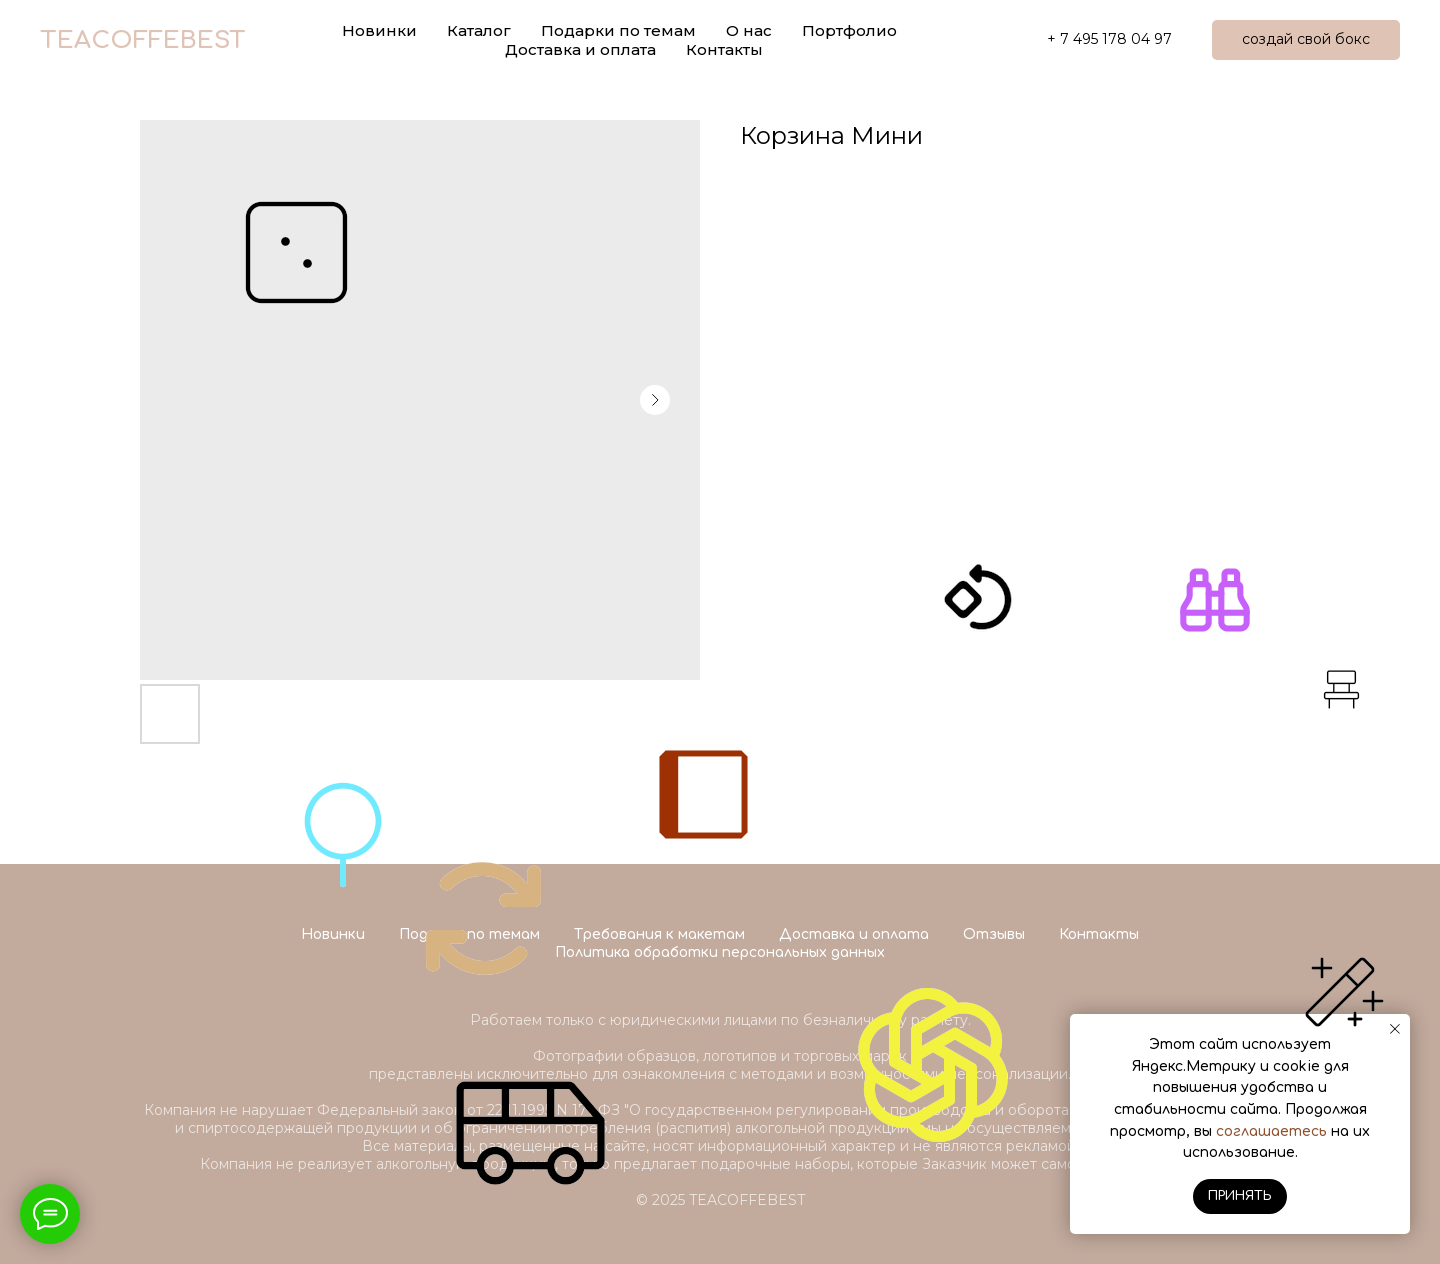 This screenshot has height=1264, width=1440. What do you see at coordinates (1341, 689) in the screenshot?
I see `browse furniture or seating options` at bounding box center [1341, 689].